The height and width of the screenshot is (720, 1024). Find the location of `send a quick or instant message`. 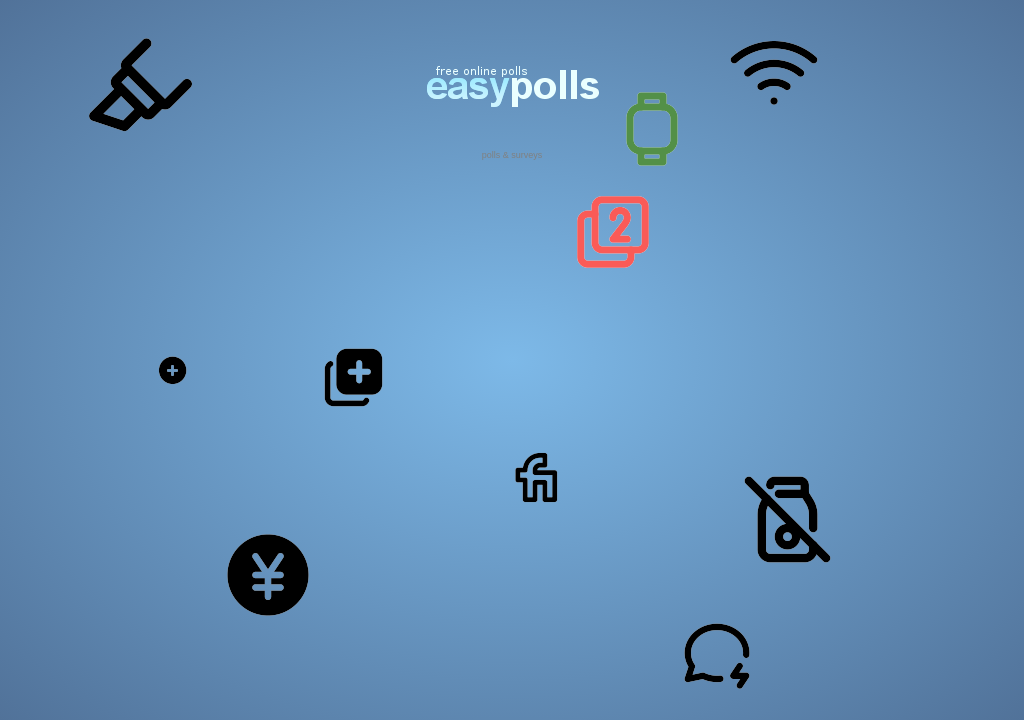

send a quick or instant message is located at coordinates (717, 653).